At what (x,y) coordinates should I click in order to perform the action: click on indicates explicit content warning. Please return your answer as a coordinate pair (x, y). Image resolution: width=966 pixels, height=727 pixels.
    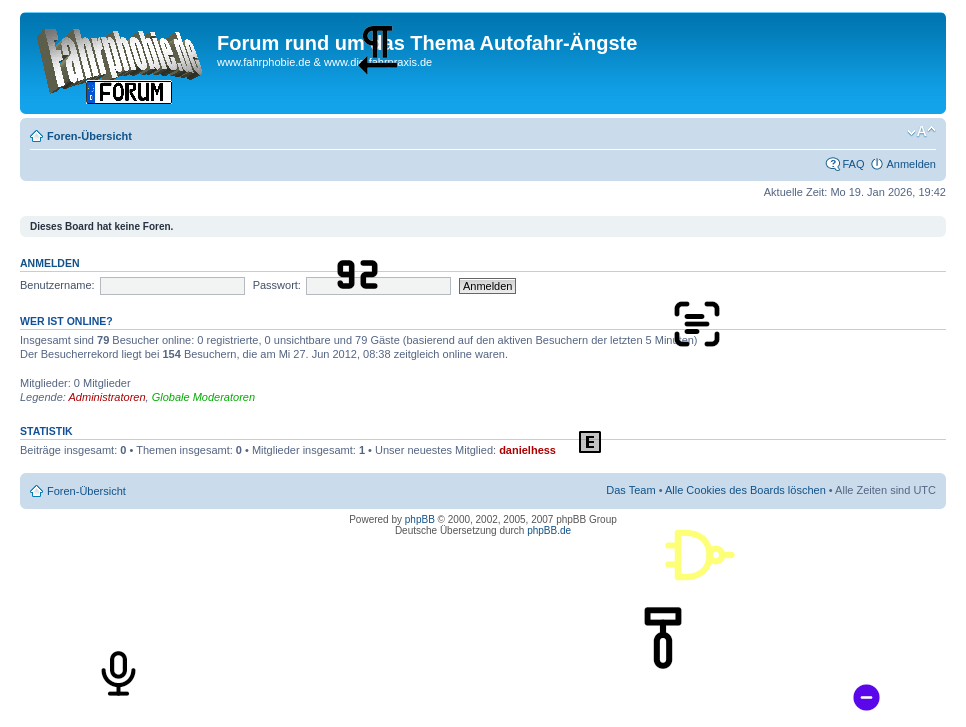
    Looking at the image, I should click on (590, 442).